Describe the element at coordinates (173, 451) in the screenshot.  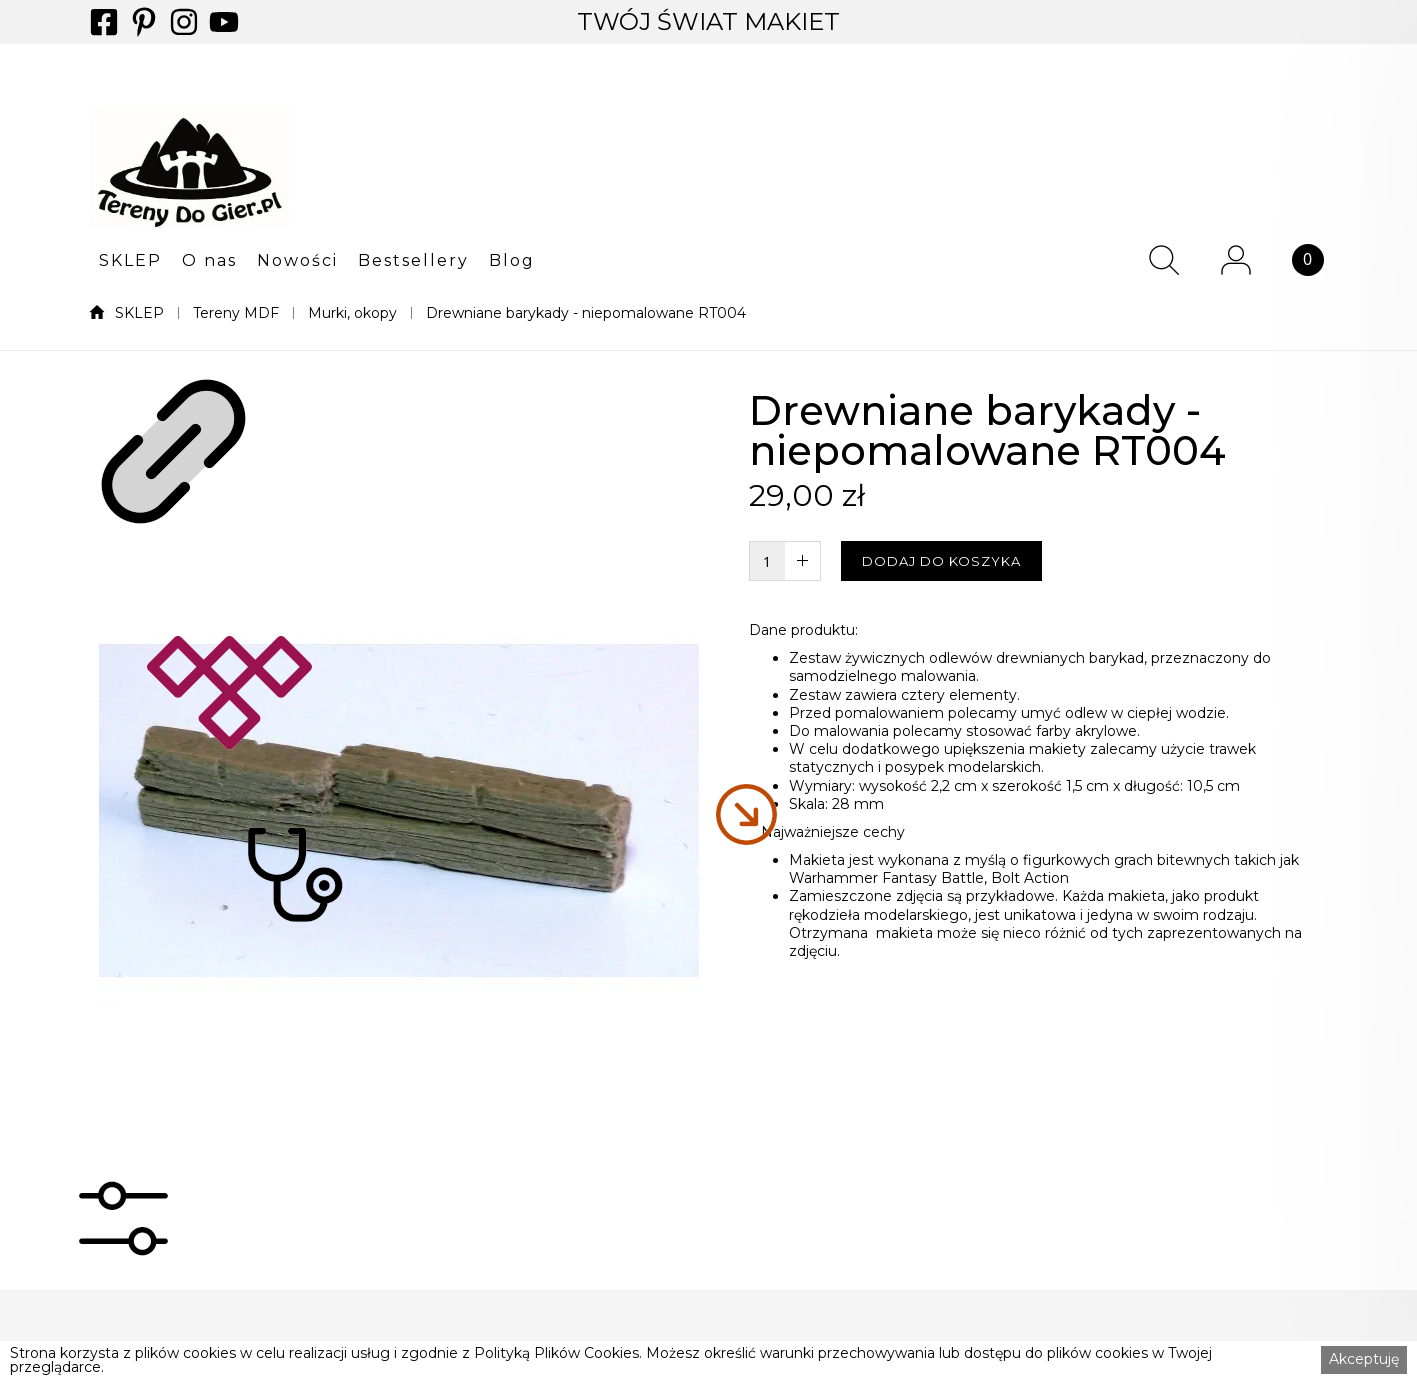
I see `copy link to clipboard` at that location.